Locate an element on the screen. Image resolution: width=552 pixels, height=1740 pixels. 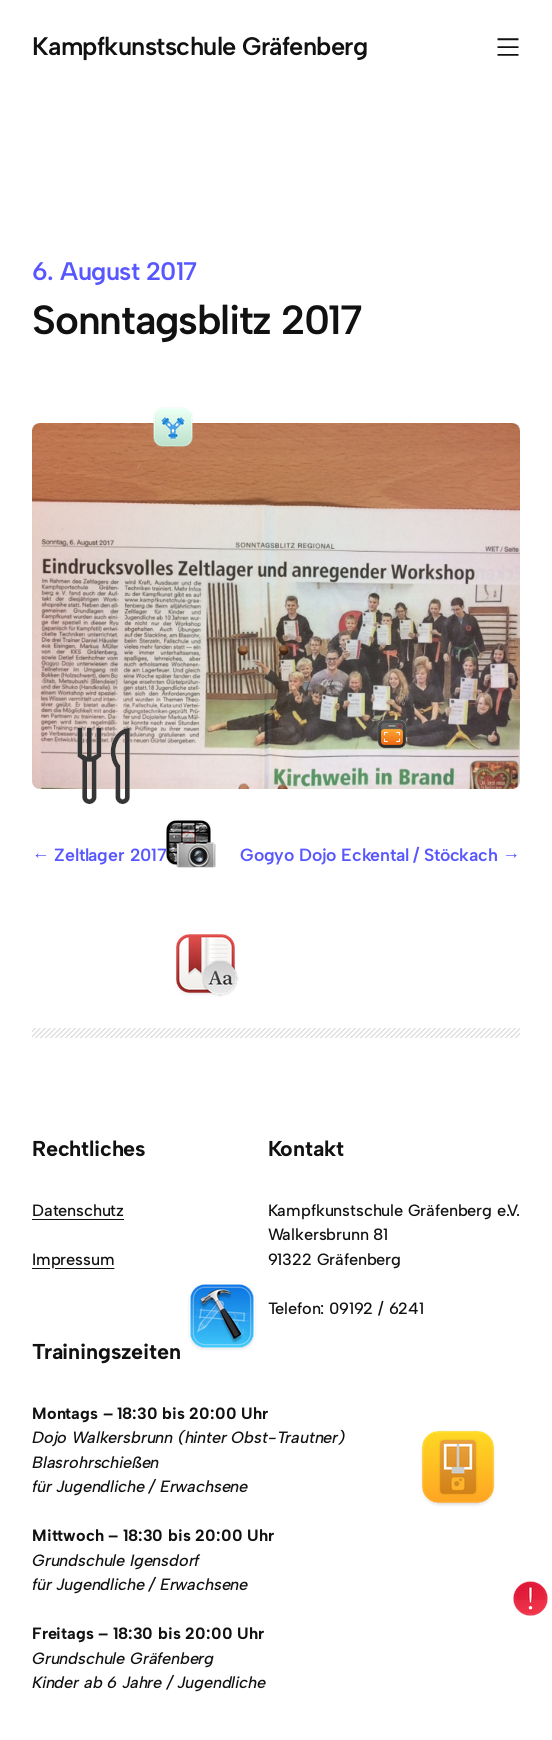
open jockey media player app is located at coordinates (222, 1316).